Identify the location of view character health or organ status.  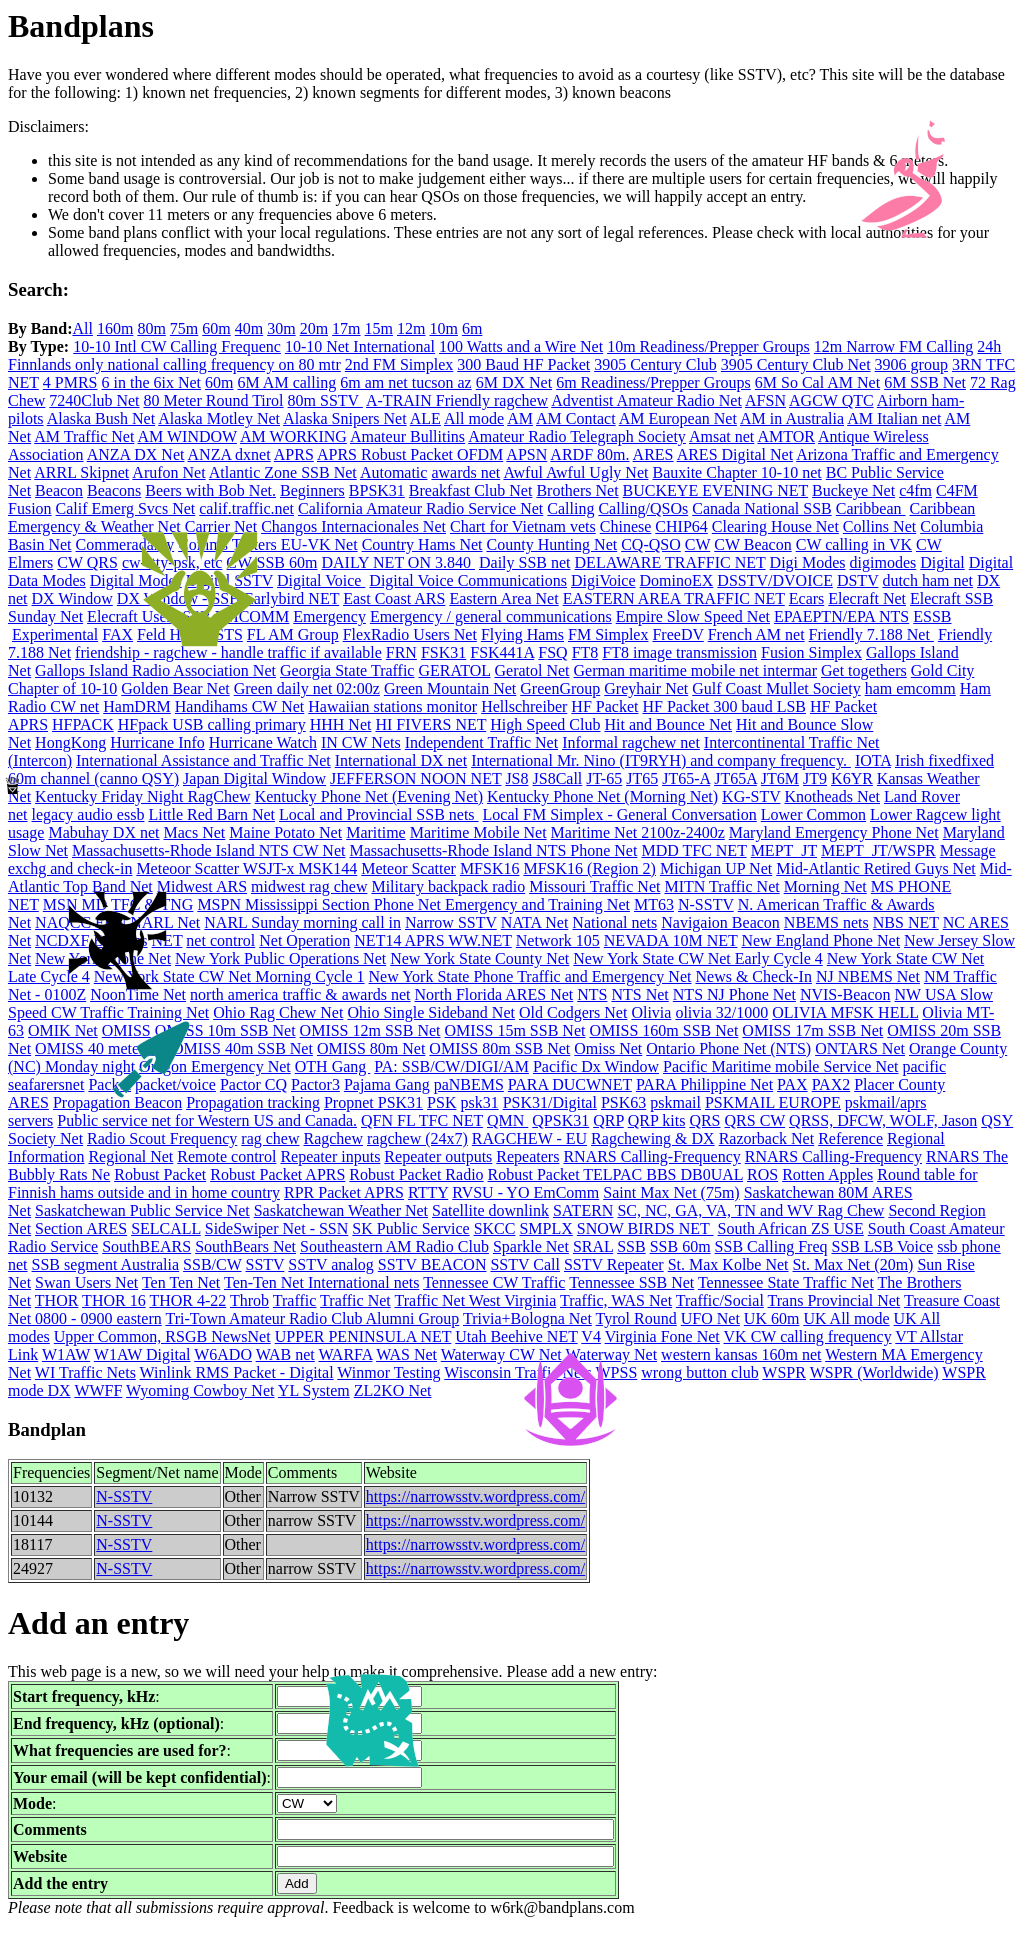
(117, 940).